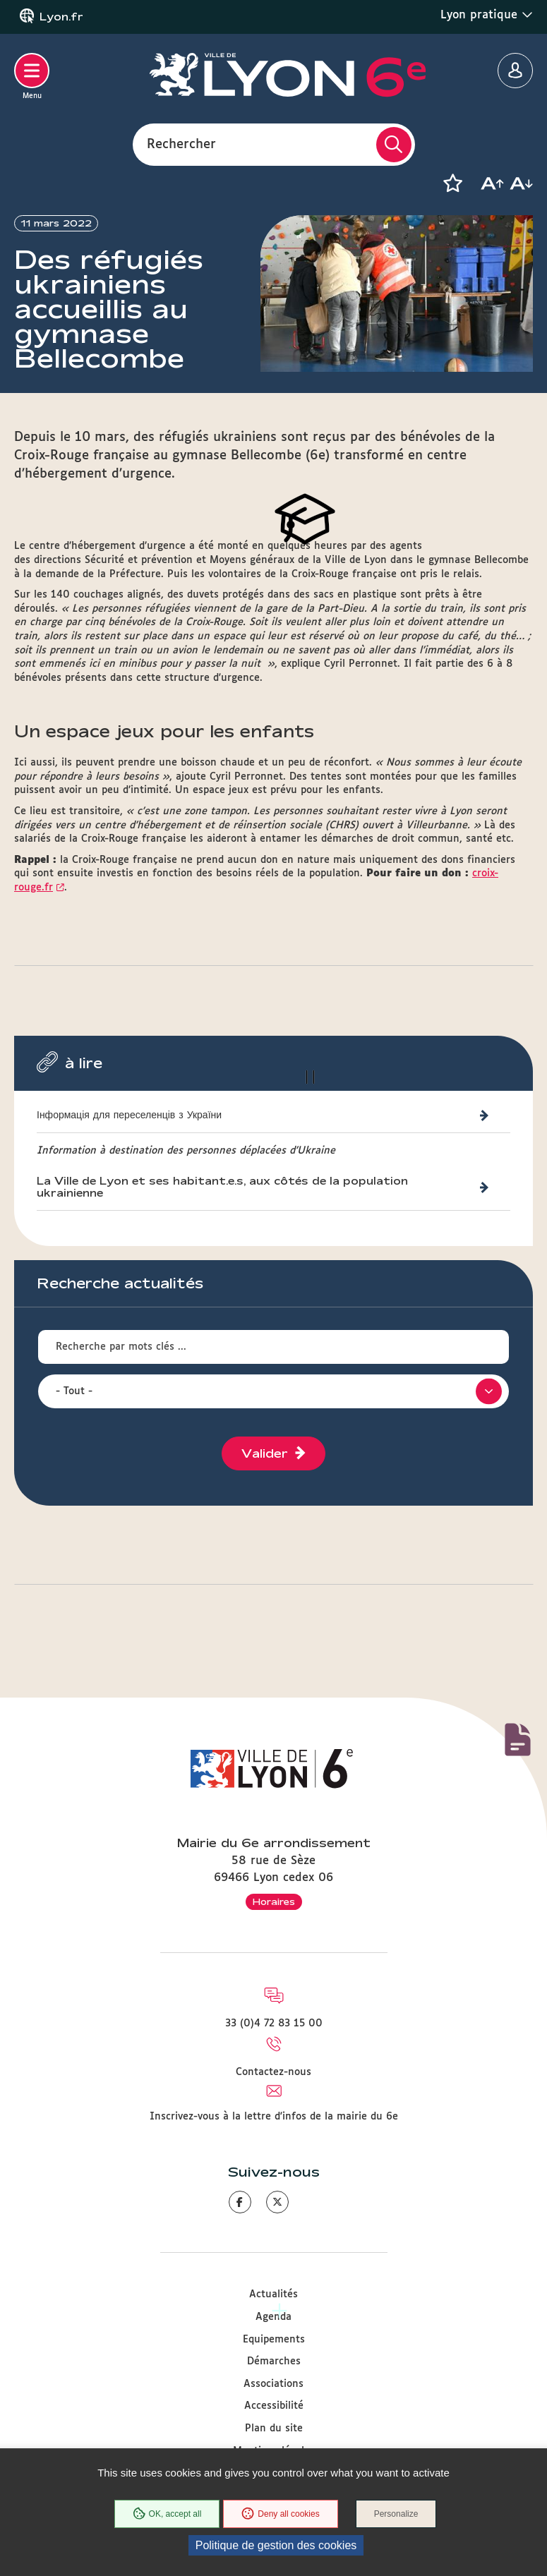  What do you see at coordinates (517, 1739) in the screenshot?
I see `view document details` at bounding box center [517, 1739].